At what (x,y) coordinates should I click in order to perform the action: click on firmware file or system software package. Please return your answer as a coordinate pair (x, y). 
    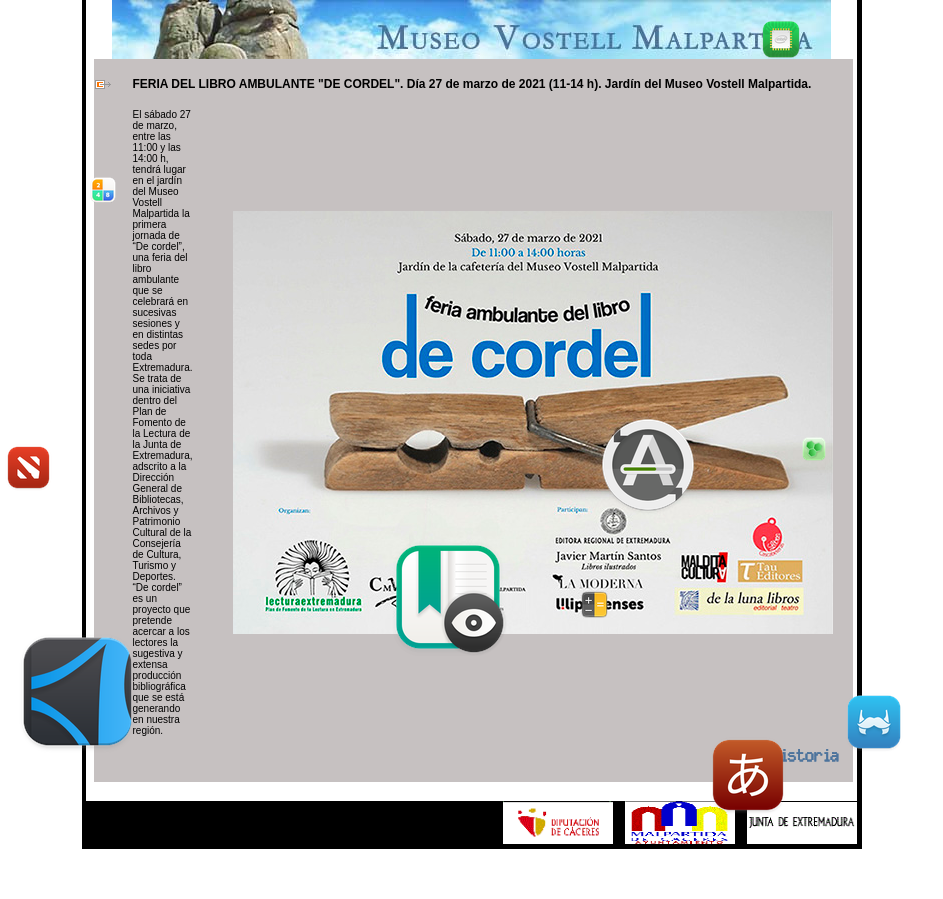
    Looking at the image, I should click on (781, 40).